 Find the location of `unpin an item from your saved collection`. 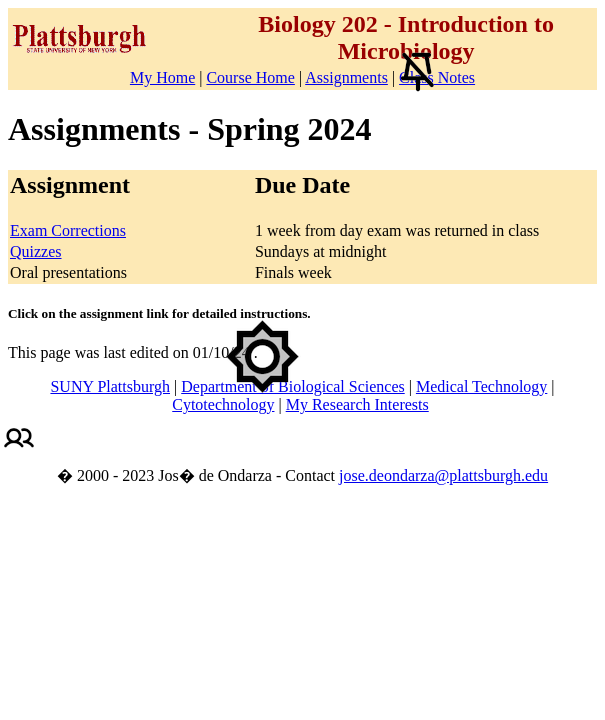

unpin an item from your saved collection is located at coordinates (418, 70).